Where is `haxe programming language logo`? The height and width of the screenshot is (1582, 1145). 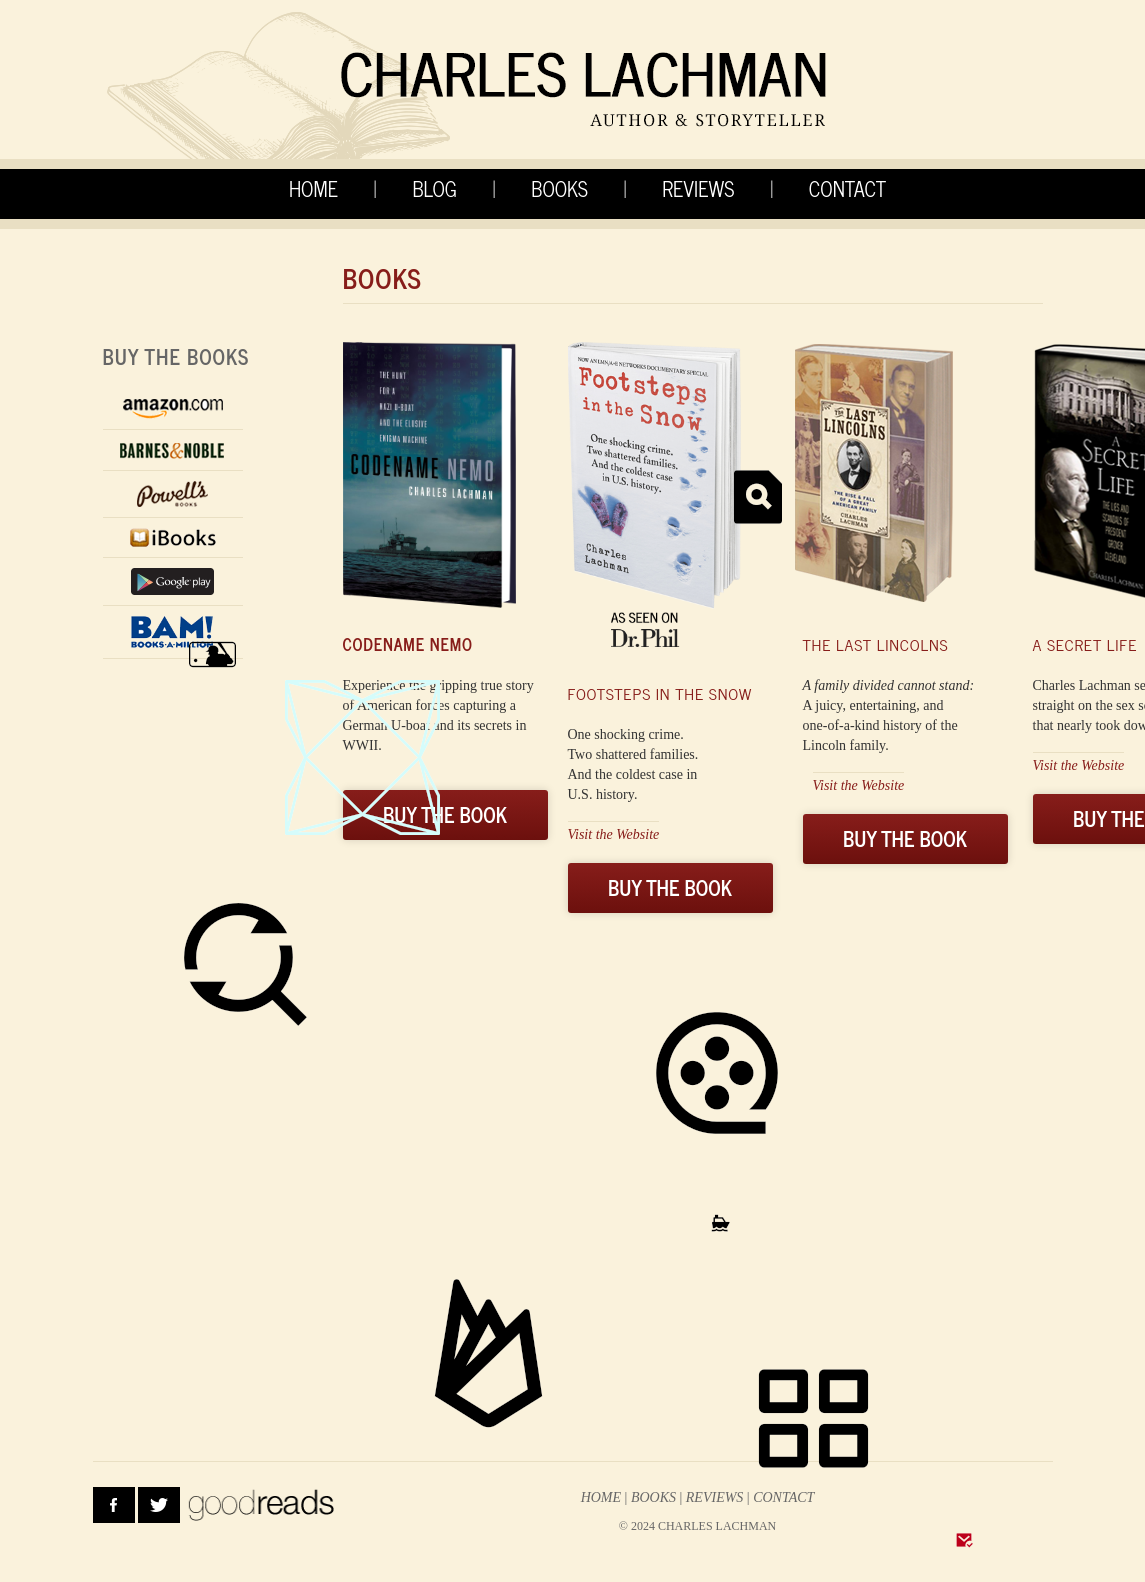 haxe programming language logo is located at coordinates (362, 757).